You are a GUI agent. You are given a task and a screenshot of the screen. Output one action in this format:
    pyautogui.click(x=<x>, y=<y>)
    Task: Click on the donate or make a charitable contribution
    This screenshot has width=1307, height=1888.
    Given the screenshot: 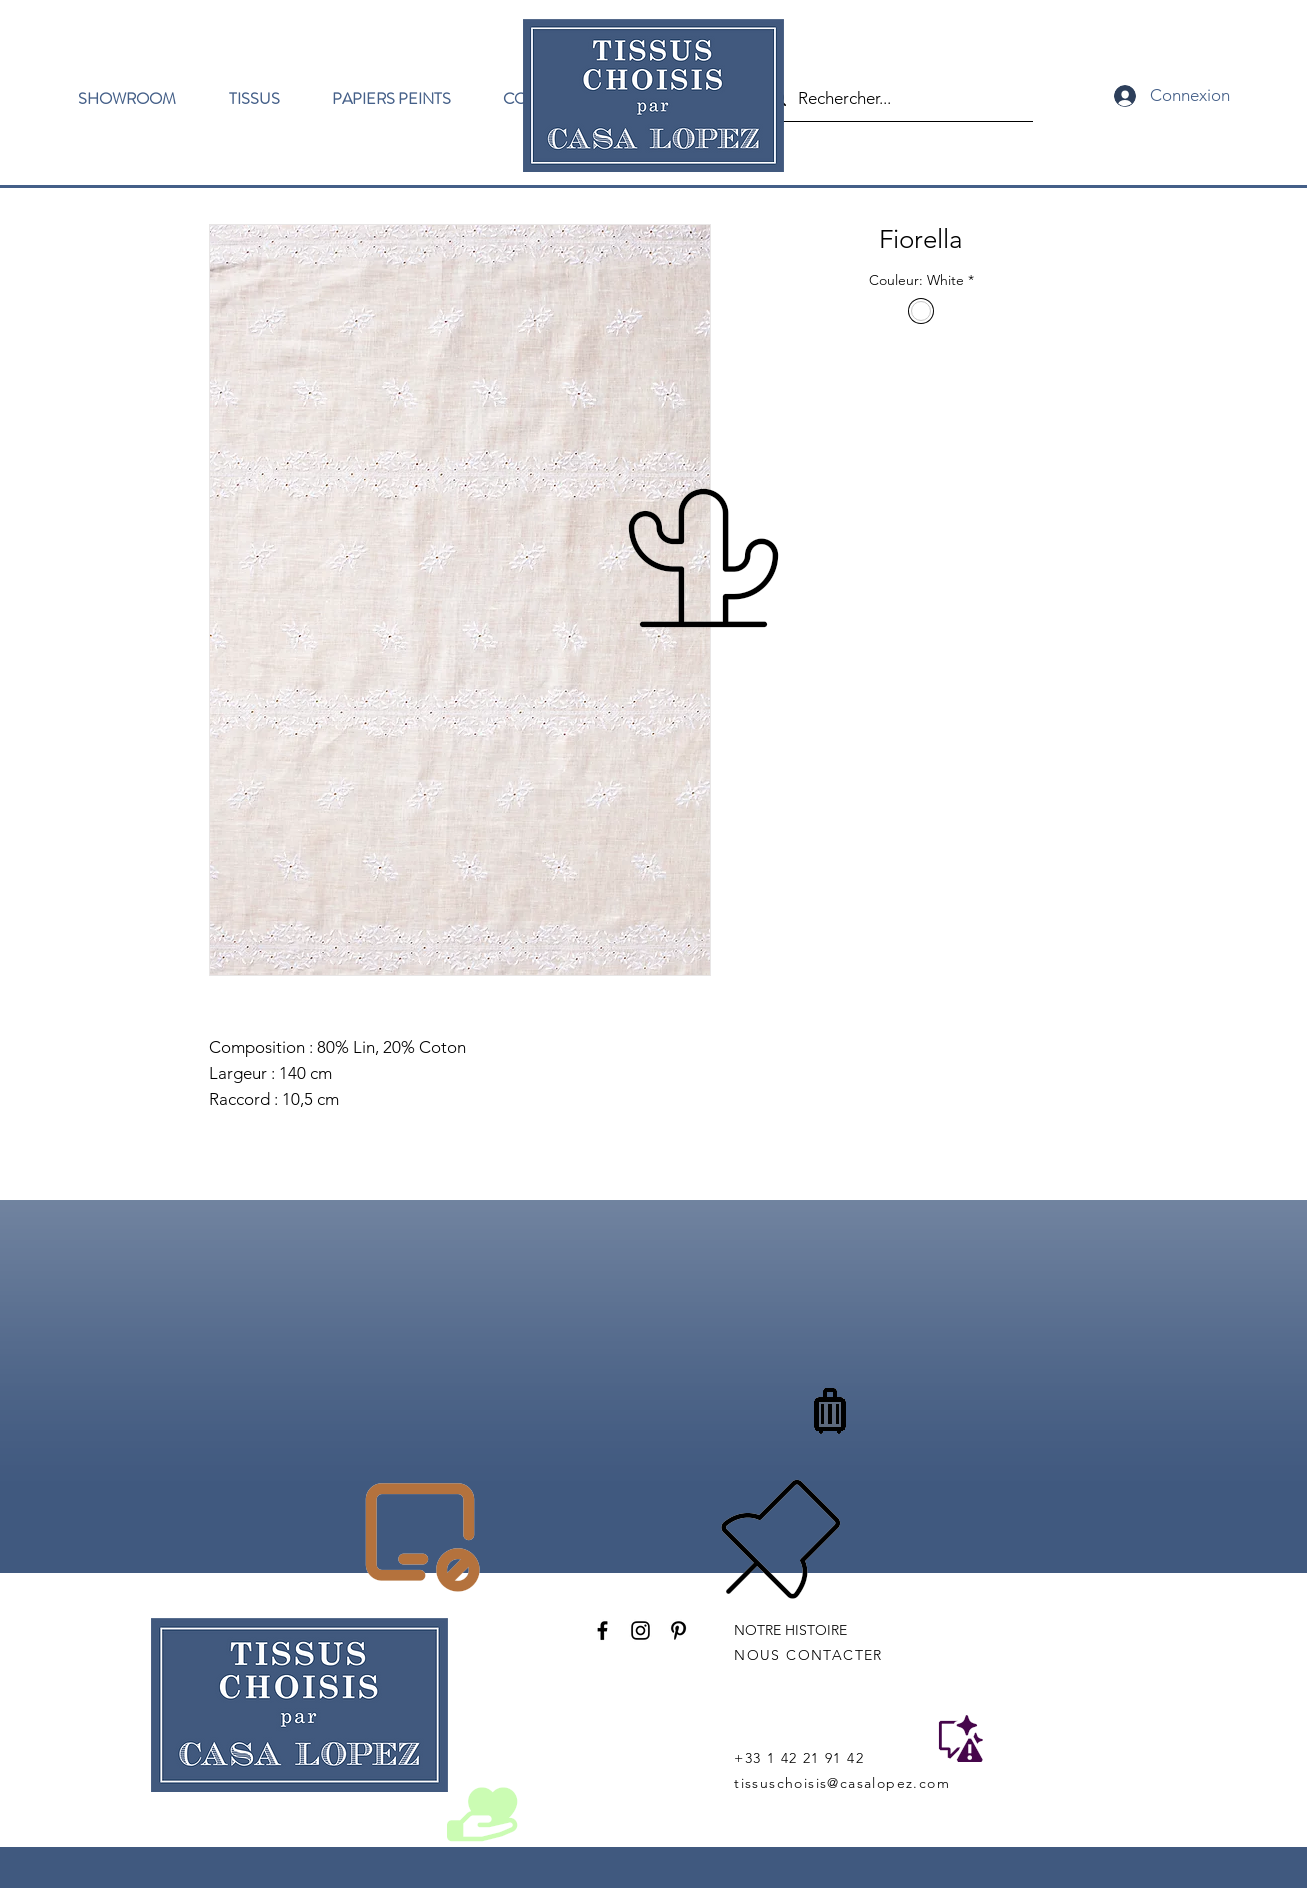 What is the action you would take?
    pyautogui.click(x=484, y=1815)
    